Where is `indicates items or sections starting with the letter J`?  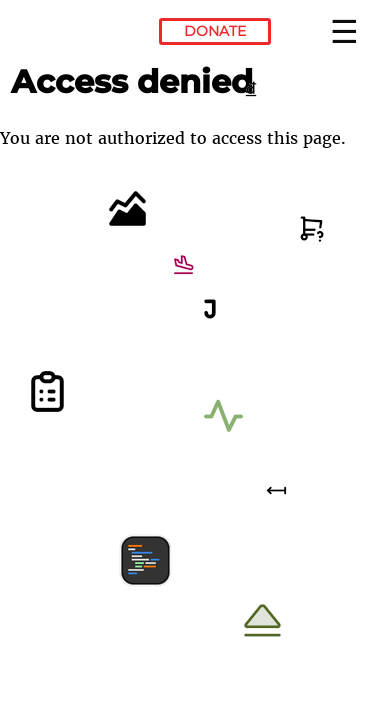 indicates items or sections starting with the letter J is located at coordinates (210, 309).